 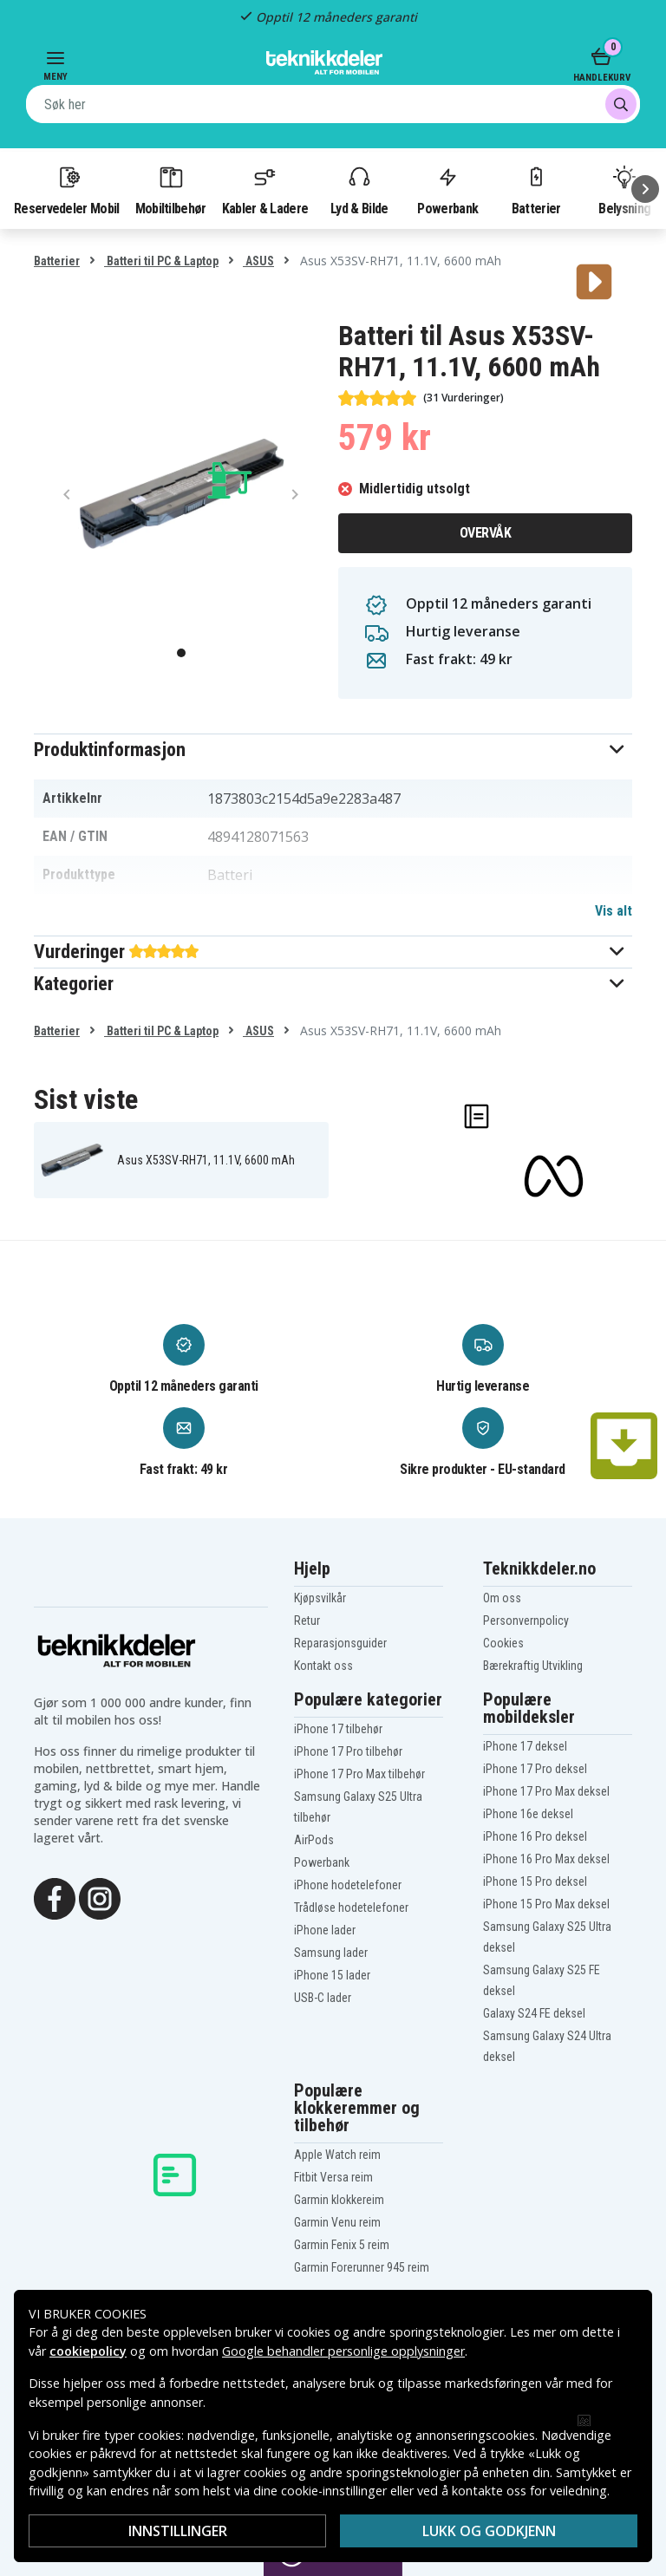 What do you see at coordinates (624, 1445) in the screenshot?
I see `download to inbox` at bounding box center [624, 1445].